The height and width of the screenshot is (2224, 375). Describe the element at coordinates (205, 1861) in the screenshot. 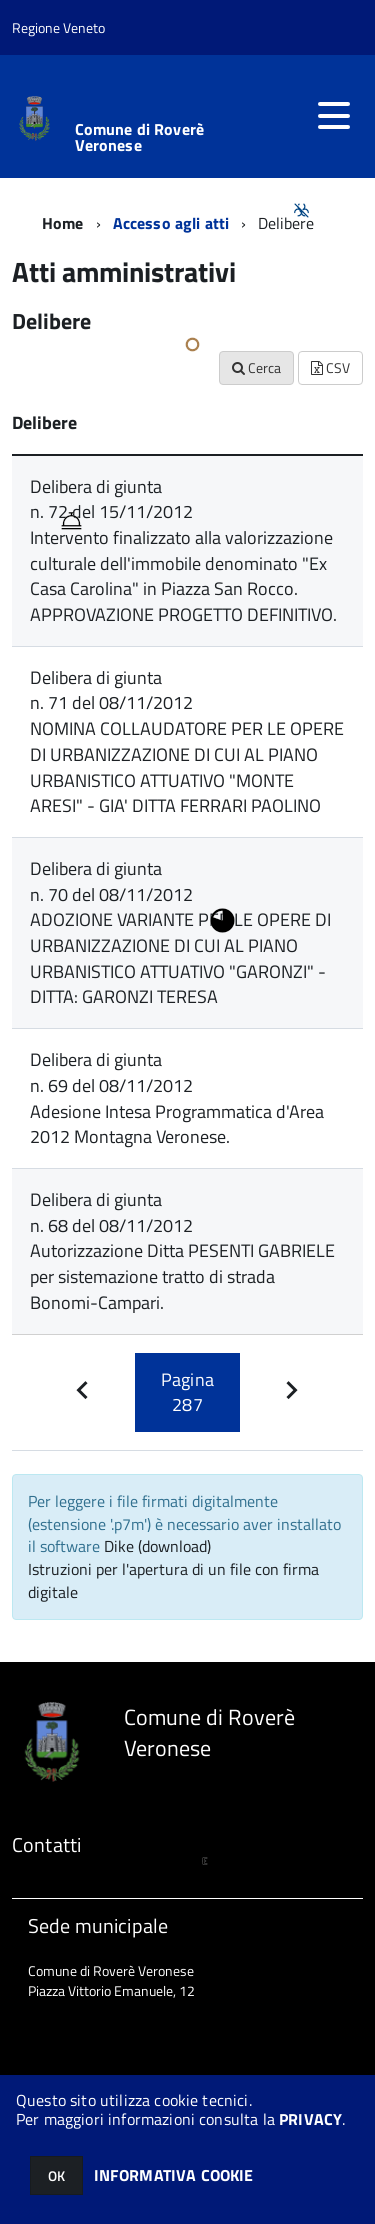

I see `indicates an "E" label or category marker` at that location.